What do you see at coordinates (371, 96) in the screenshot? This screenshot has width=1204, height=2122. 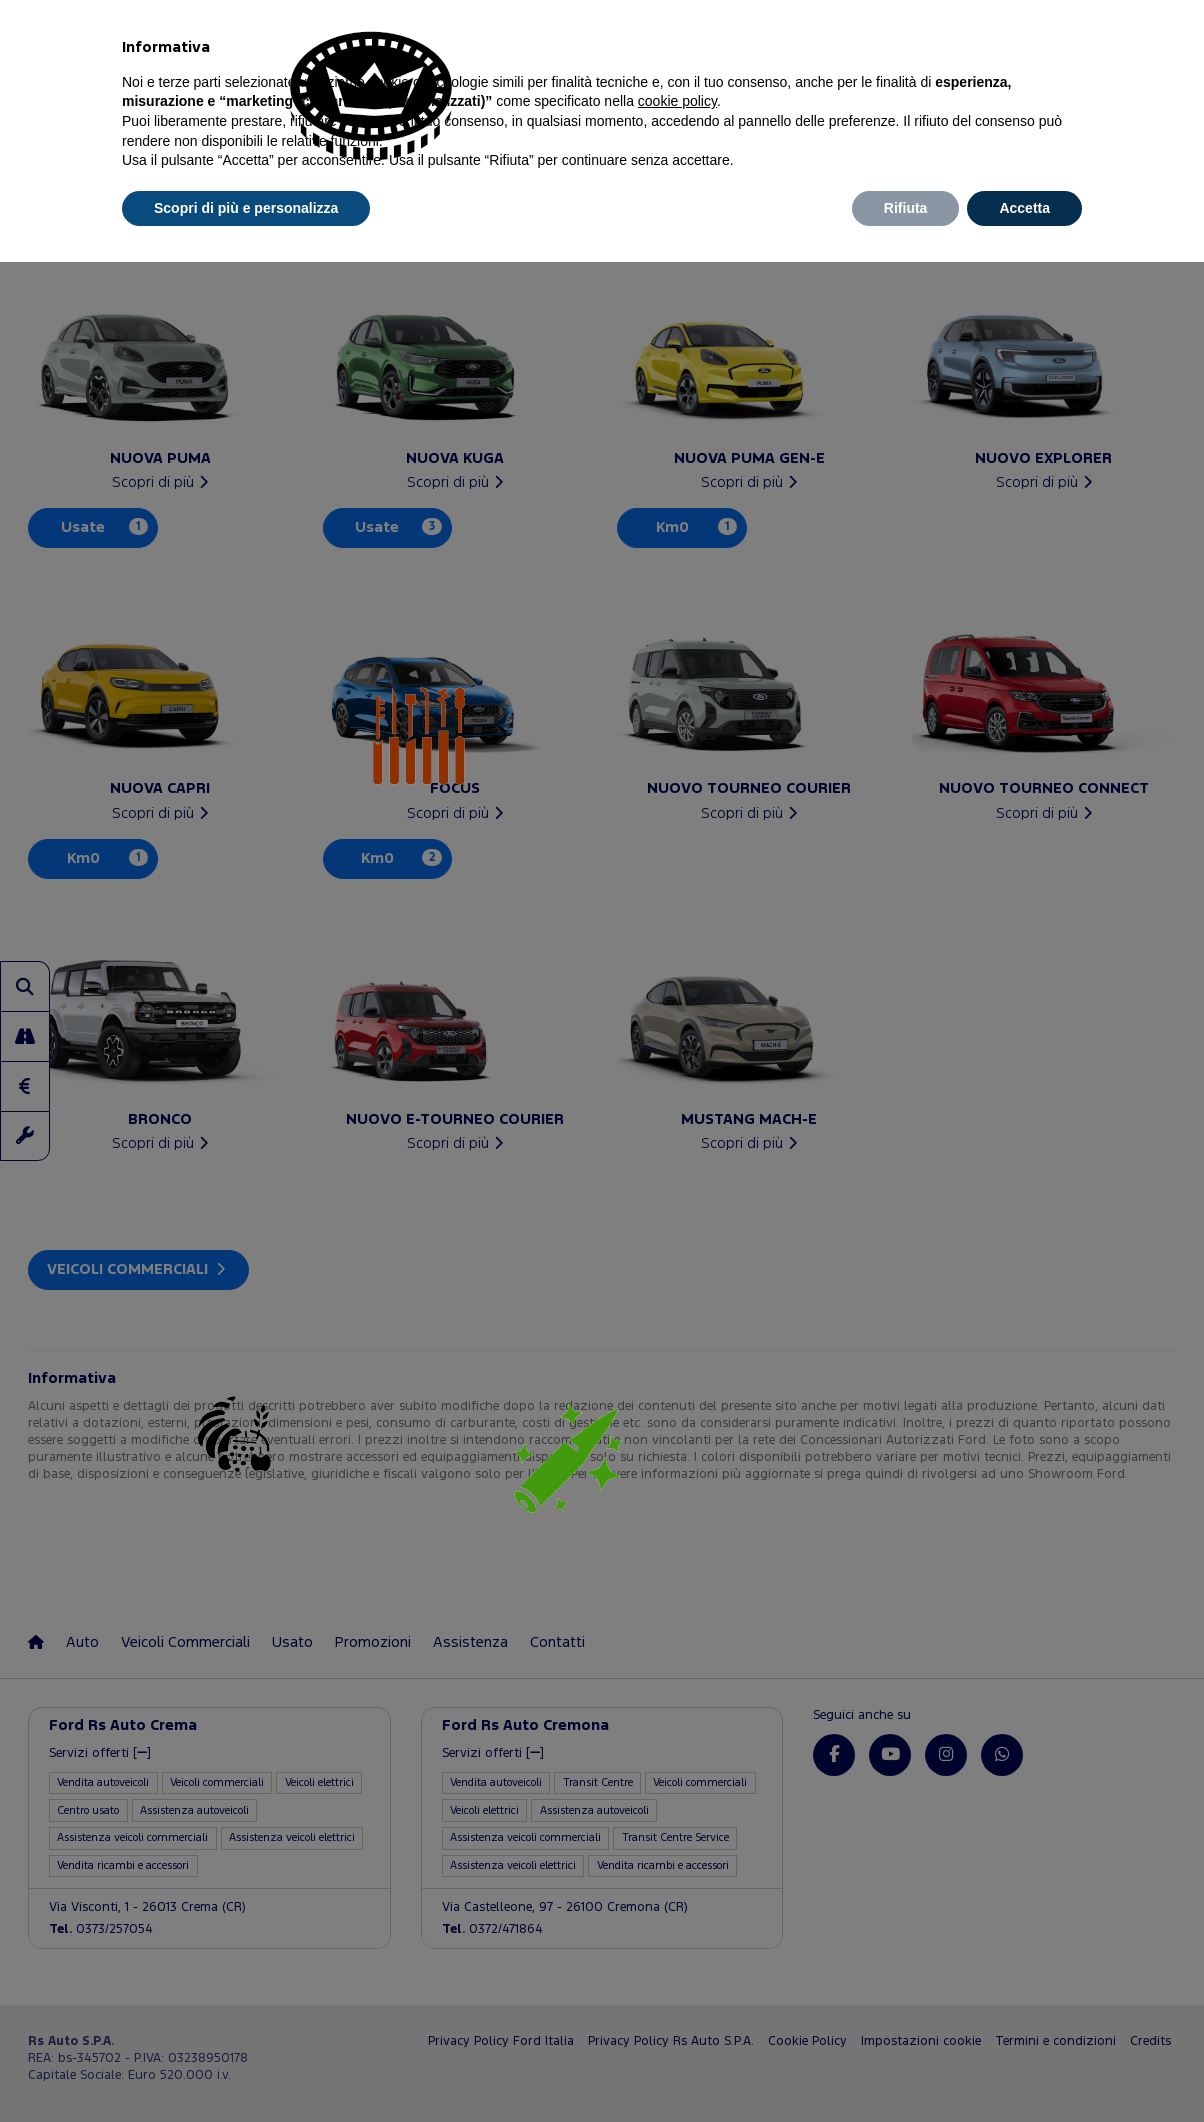 I see `view your premium currency balance` at bounding box center [371, 96].